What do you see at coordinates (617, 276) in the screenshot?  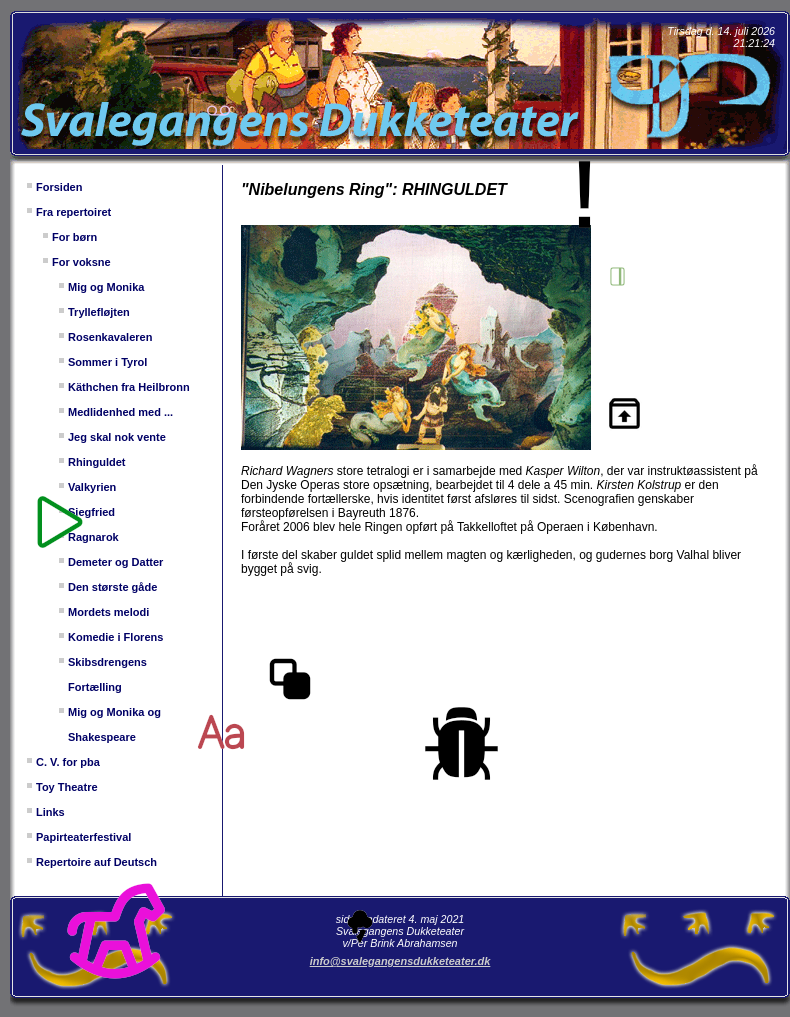 I see `open your journal or diary` at bounding box center [617, 276].